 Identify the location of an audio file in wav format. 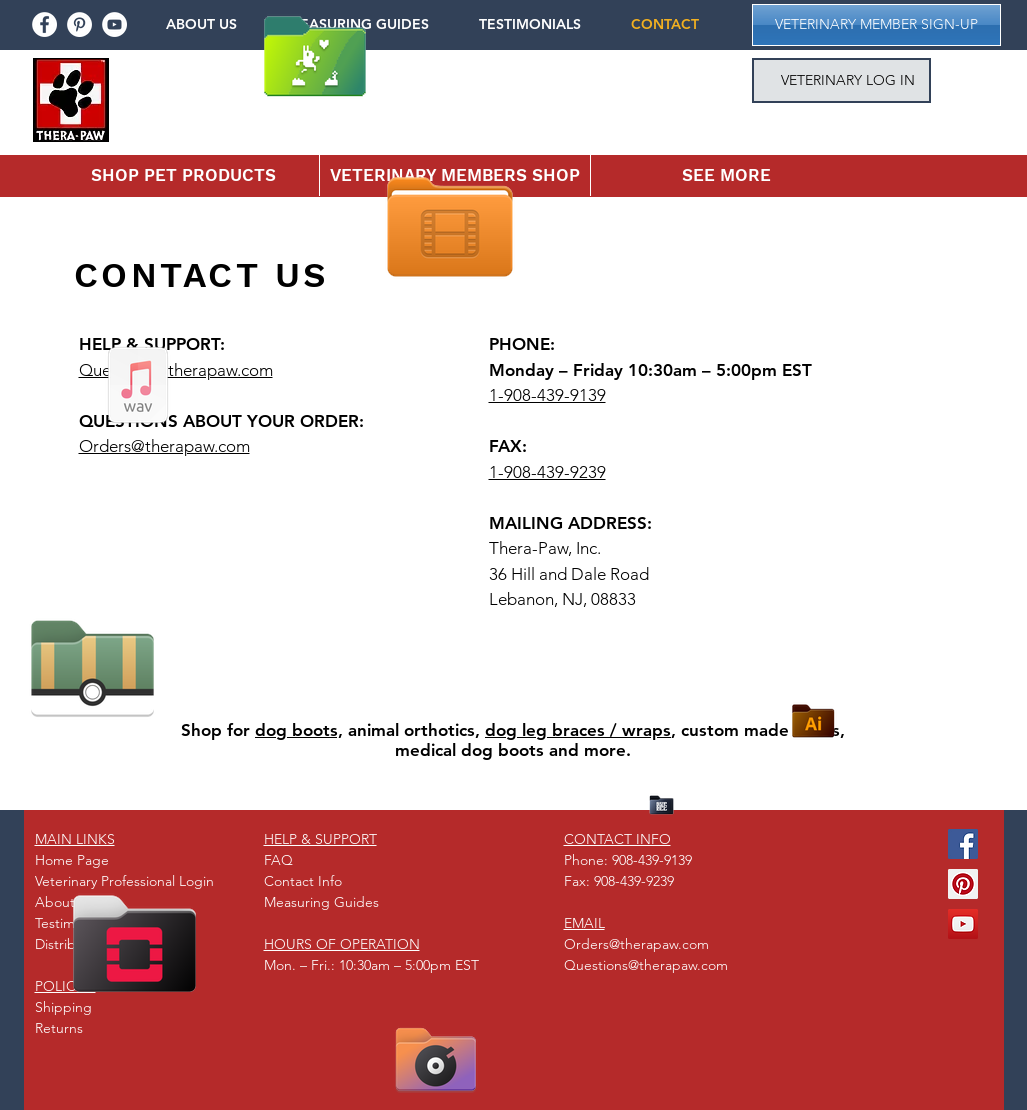
(138, 385).